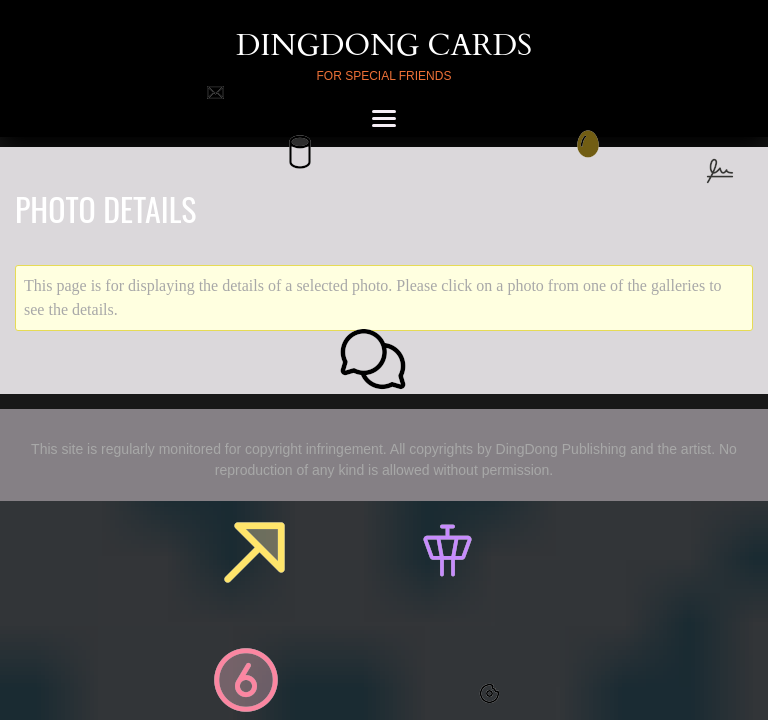 The height and width of the screenshot is (720, 768). What do you see at coordinates (447, 550) in the screenshot?
I see `access air traffic control features` at bounding box center [447, 550].